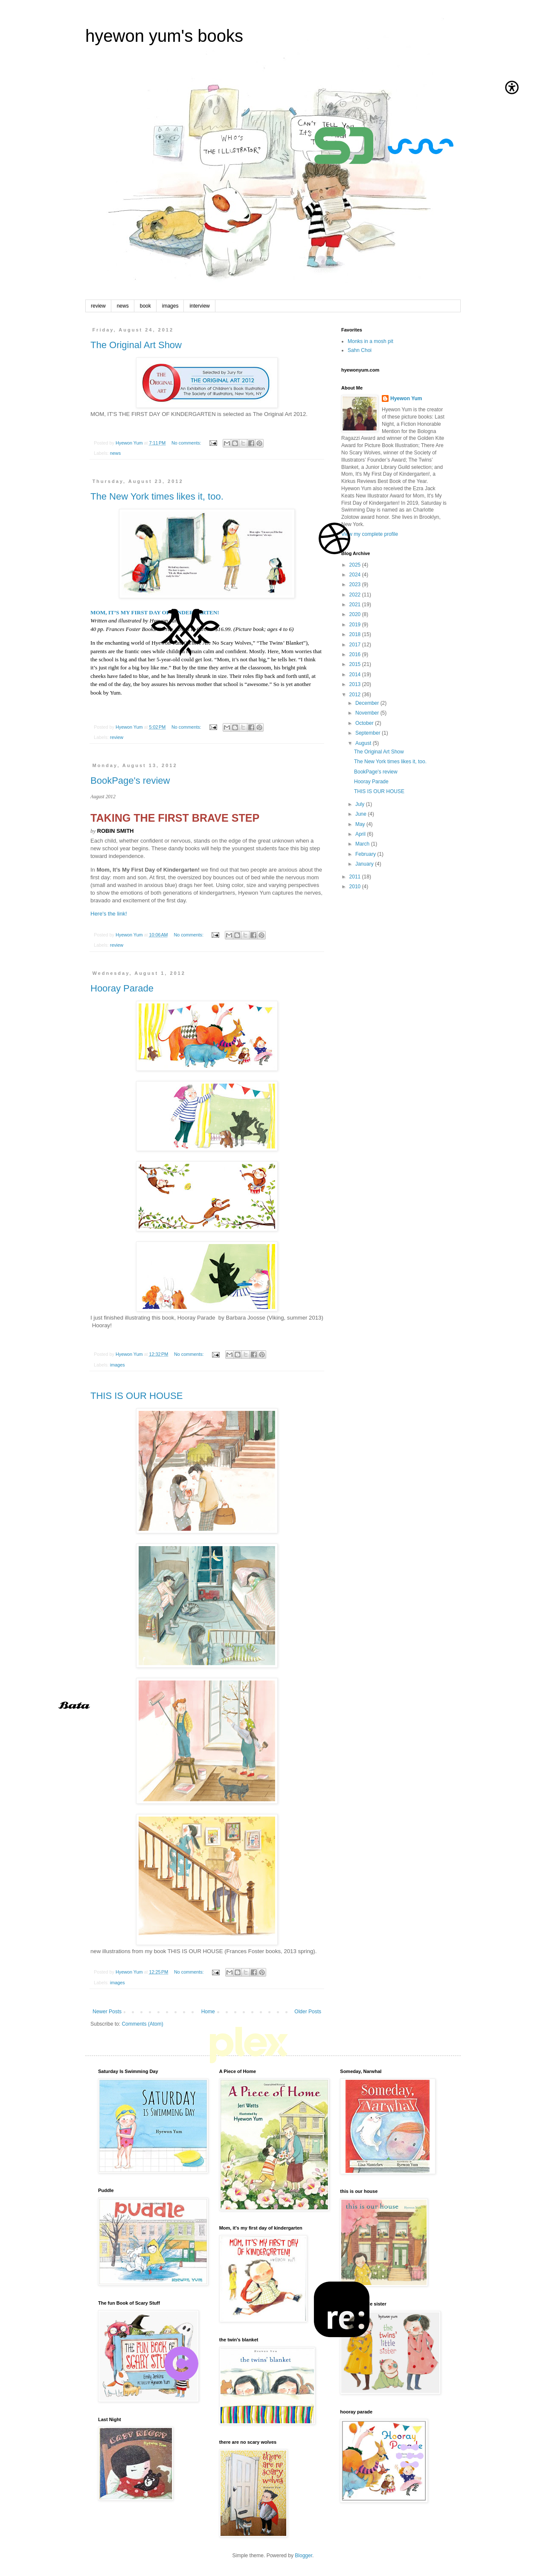  I want to click on indicates copyrighted content, so click(181, 2364).